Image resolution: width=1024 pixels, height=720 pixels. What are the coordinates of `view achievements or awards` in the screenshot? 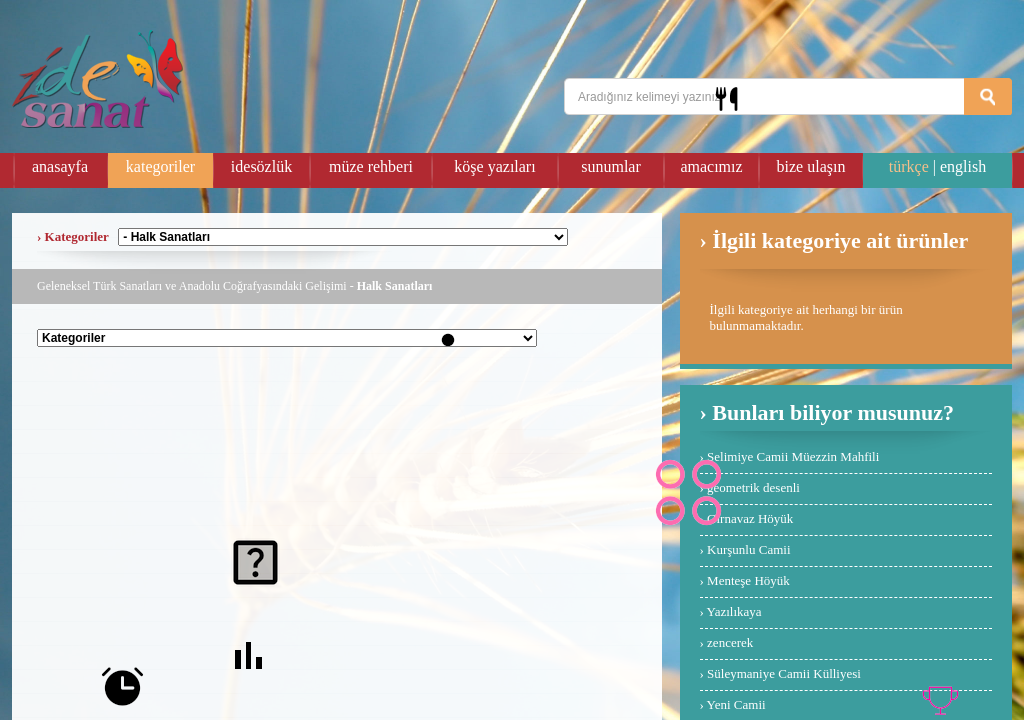 It's located at (940, 699).